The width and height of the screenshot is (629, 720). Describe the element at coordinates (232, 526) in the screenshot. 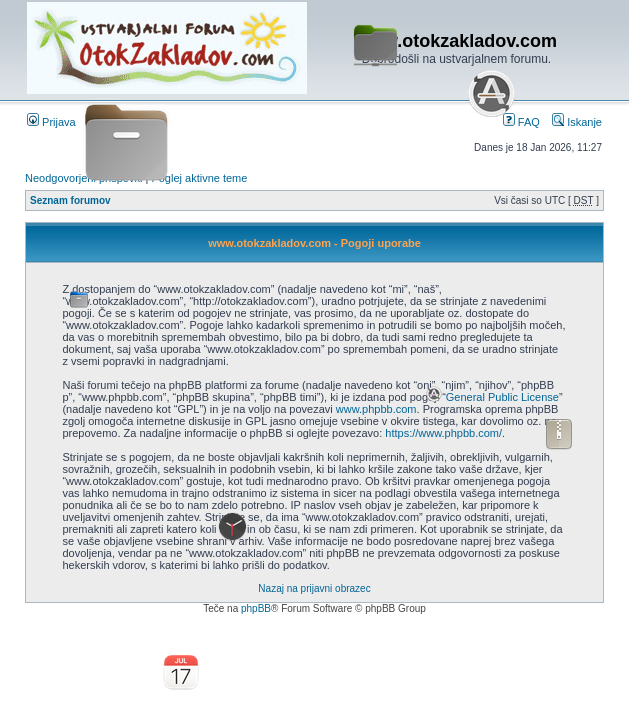

I see `indicates an urgent or time-sensitive notification` at that location.